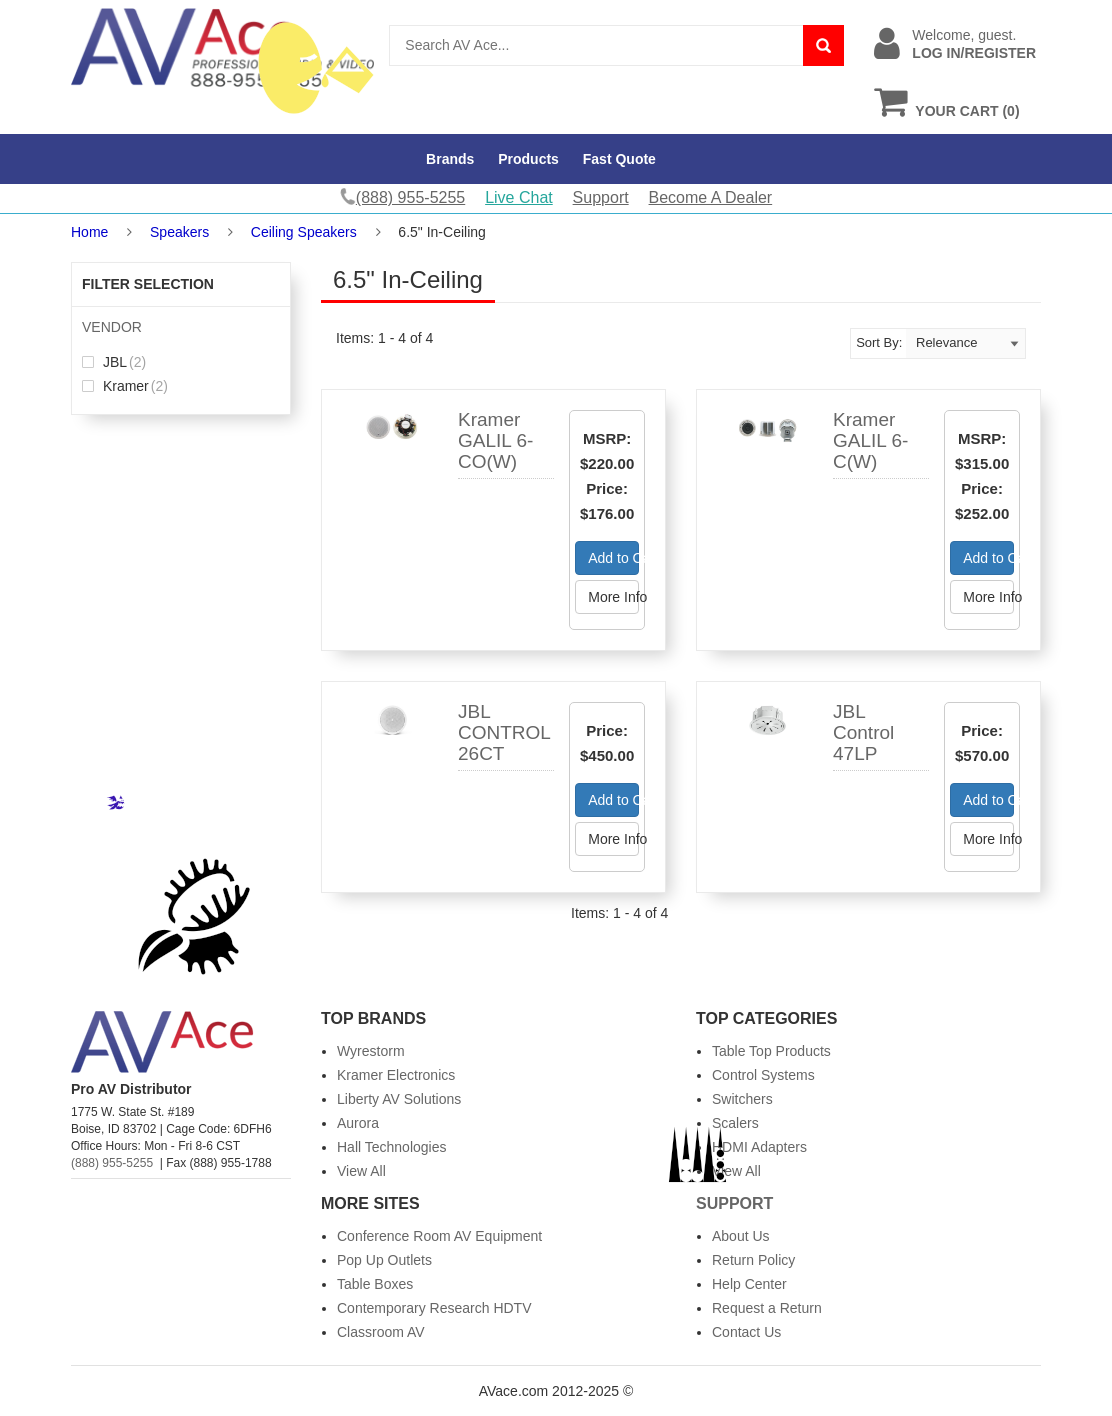 The height and width of the screenshot is (1416, 1112). I want to click on indicates drinking or beverage consumption in gameplay, so click(316, 68).